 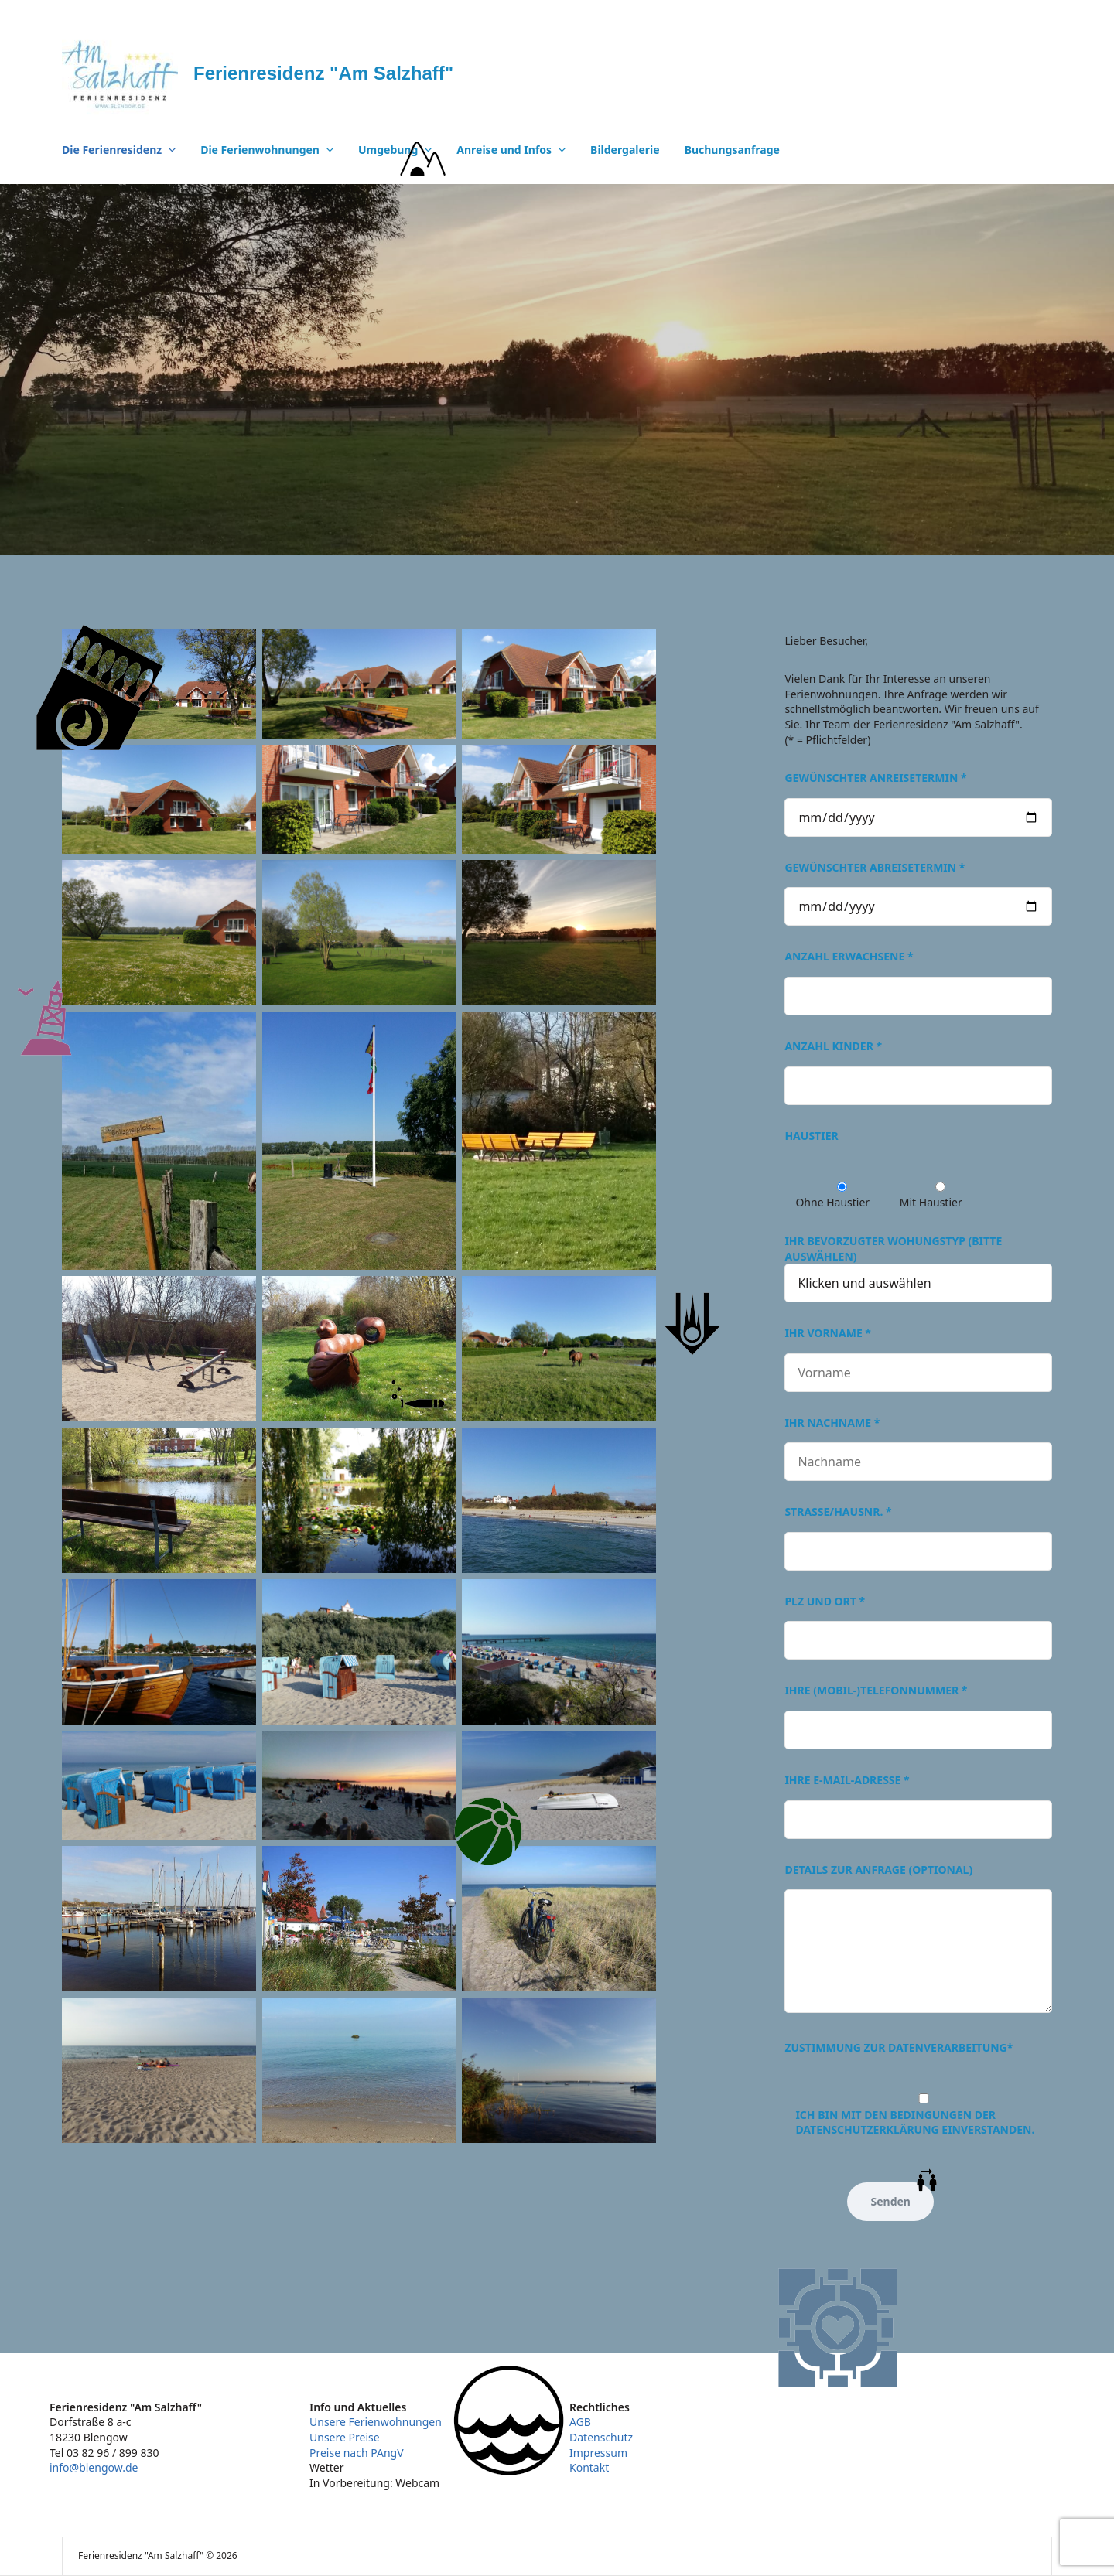 I want to click on explore cave or dungeon location, so click(x=422, y=159).